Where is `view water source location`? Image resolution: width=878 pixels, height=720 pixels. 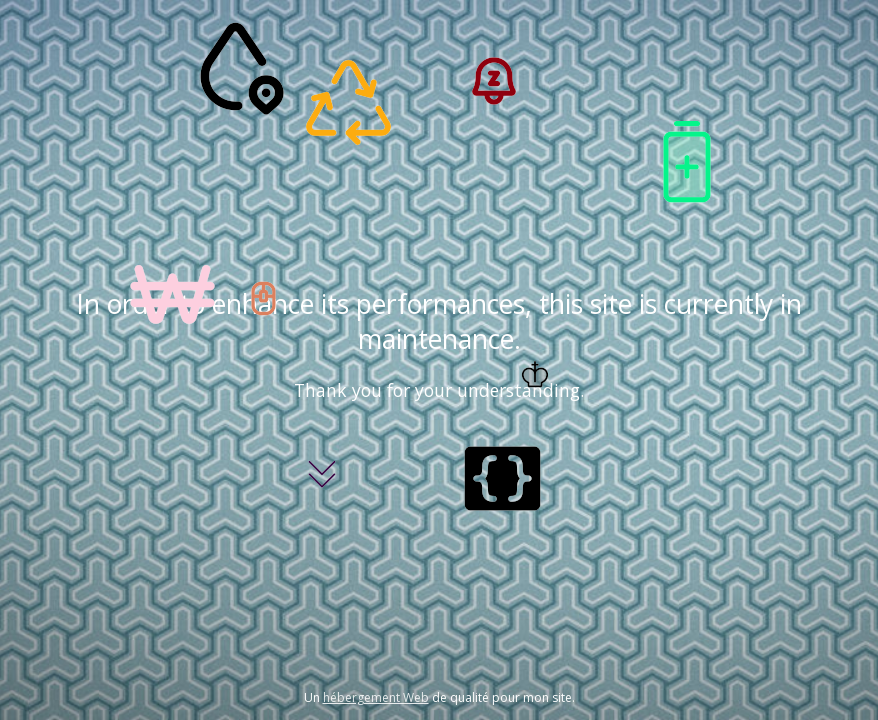 view water source location is located at coordinates (235, 66).